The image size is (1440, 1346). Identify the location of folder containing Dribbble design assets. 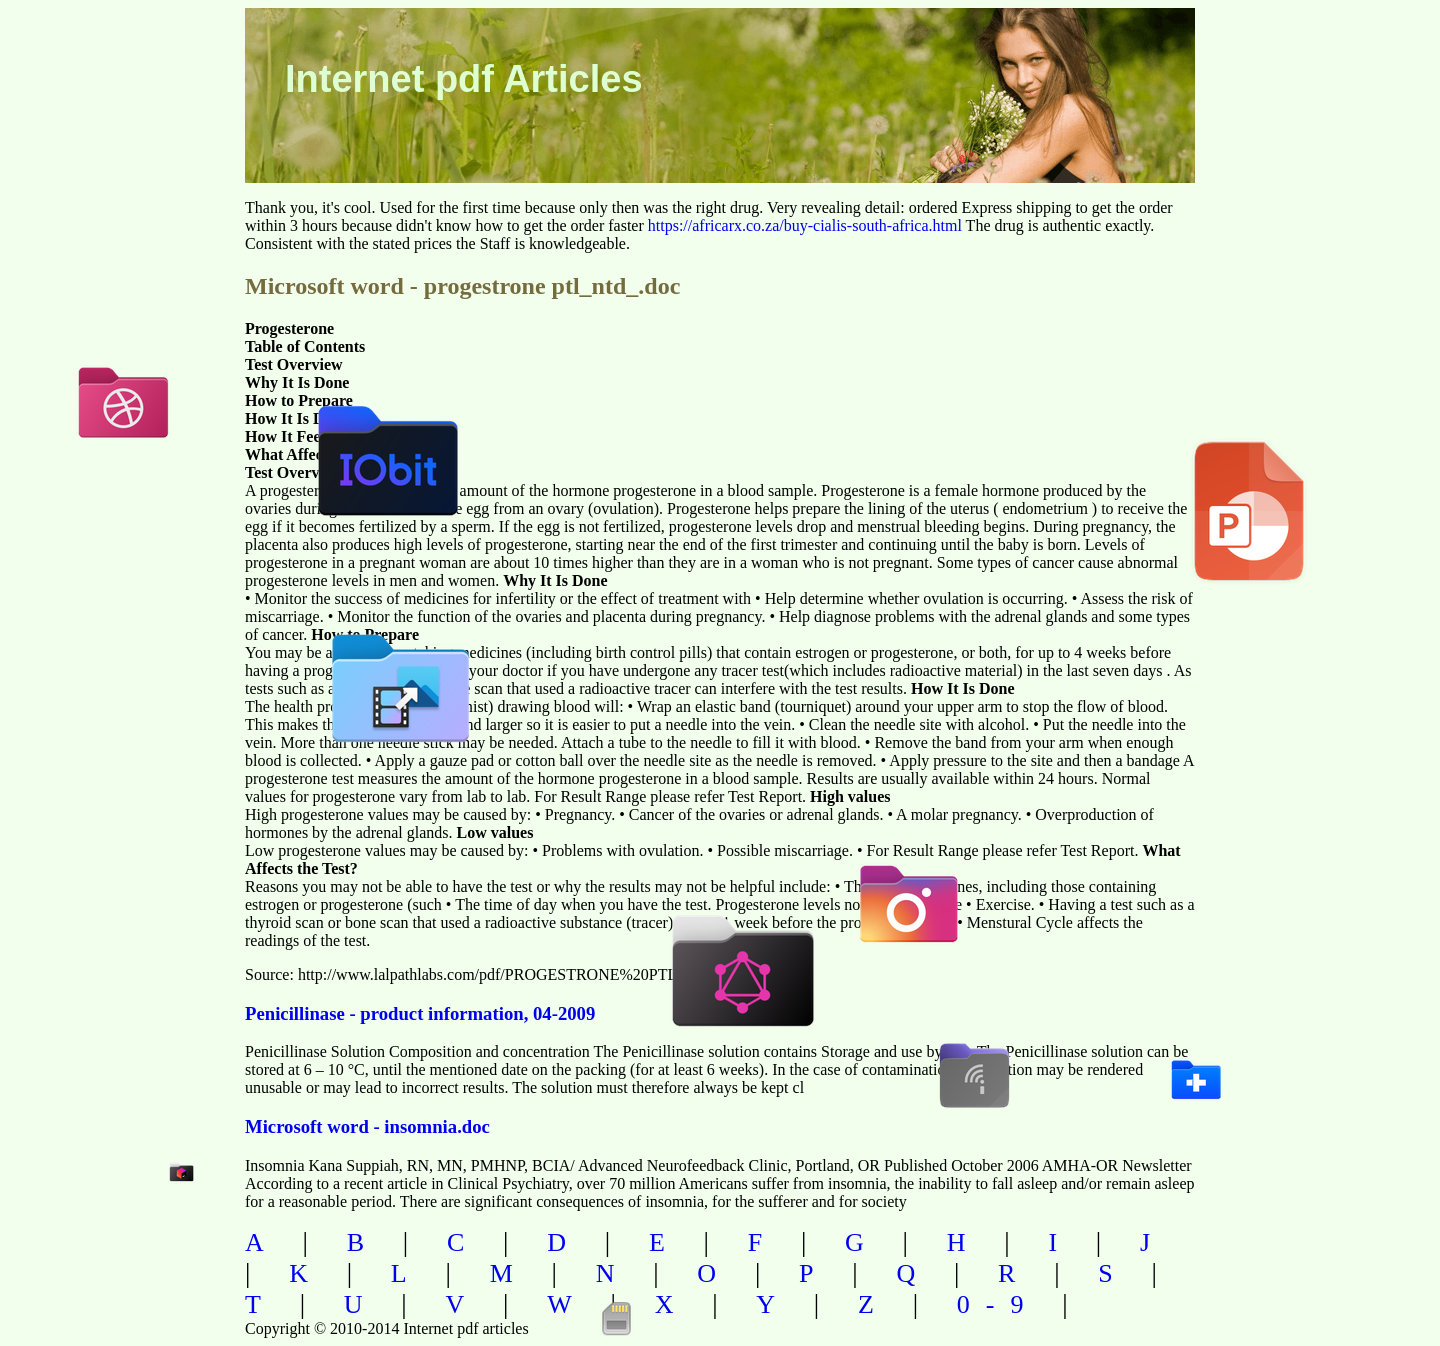
(123, 405).